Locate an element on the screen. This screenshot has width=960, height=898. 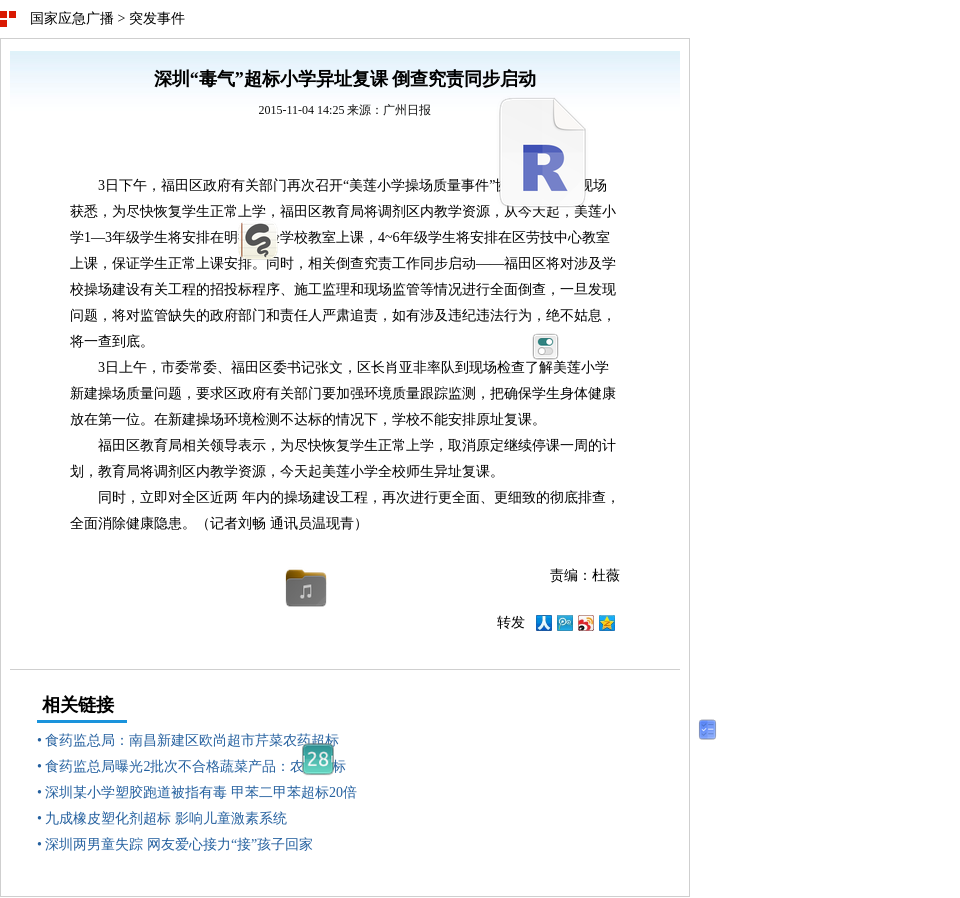
open rnote handwriting and note-taking app is located at coordinates (258, 240).